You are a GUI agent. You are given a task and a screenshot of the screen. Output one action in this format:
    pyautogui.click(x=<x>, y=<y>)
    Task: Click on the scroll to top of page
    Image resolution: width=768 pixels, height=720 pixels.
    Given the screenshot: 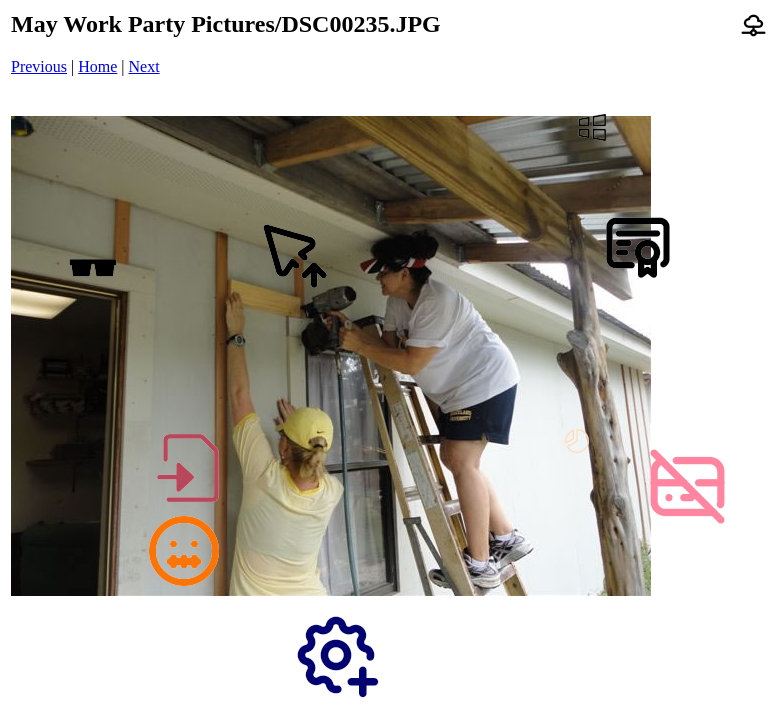 What is the action you would take?
    pyautogui.click(x=292, y=253)
    